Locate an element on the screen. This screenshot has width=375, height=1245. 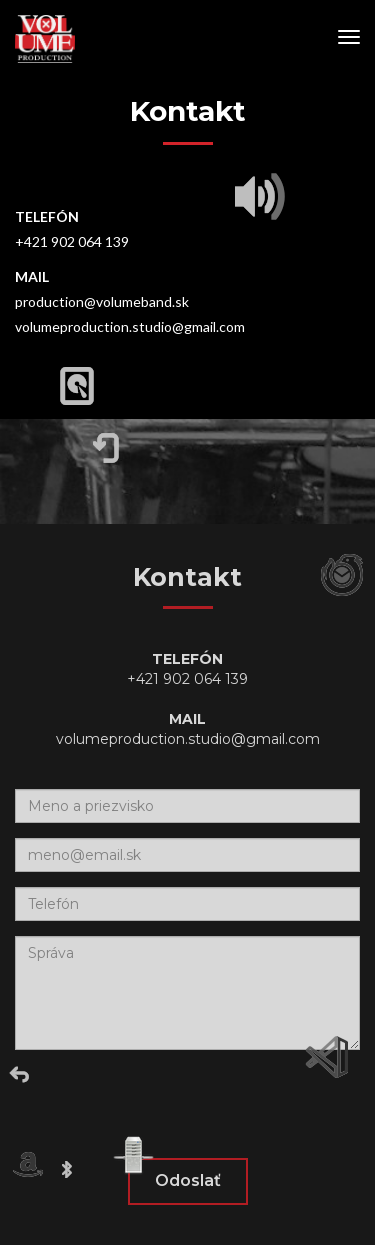
access network server settings is located at coordinates (133, 1155).